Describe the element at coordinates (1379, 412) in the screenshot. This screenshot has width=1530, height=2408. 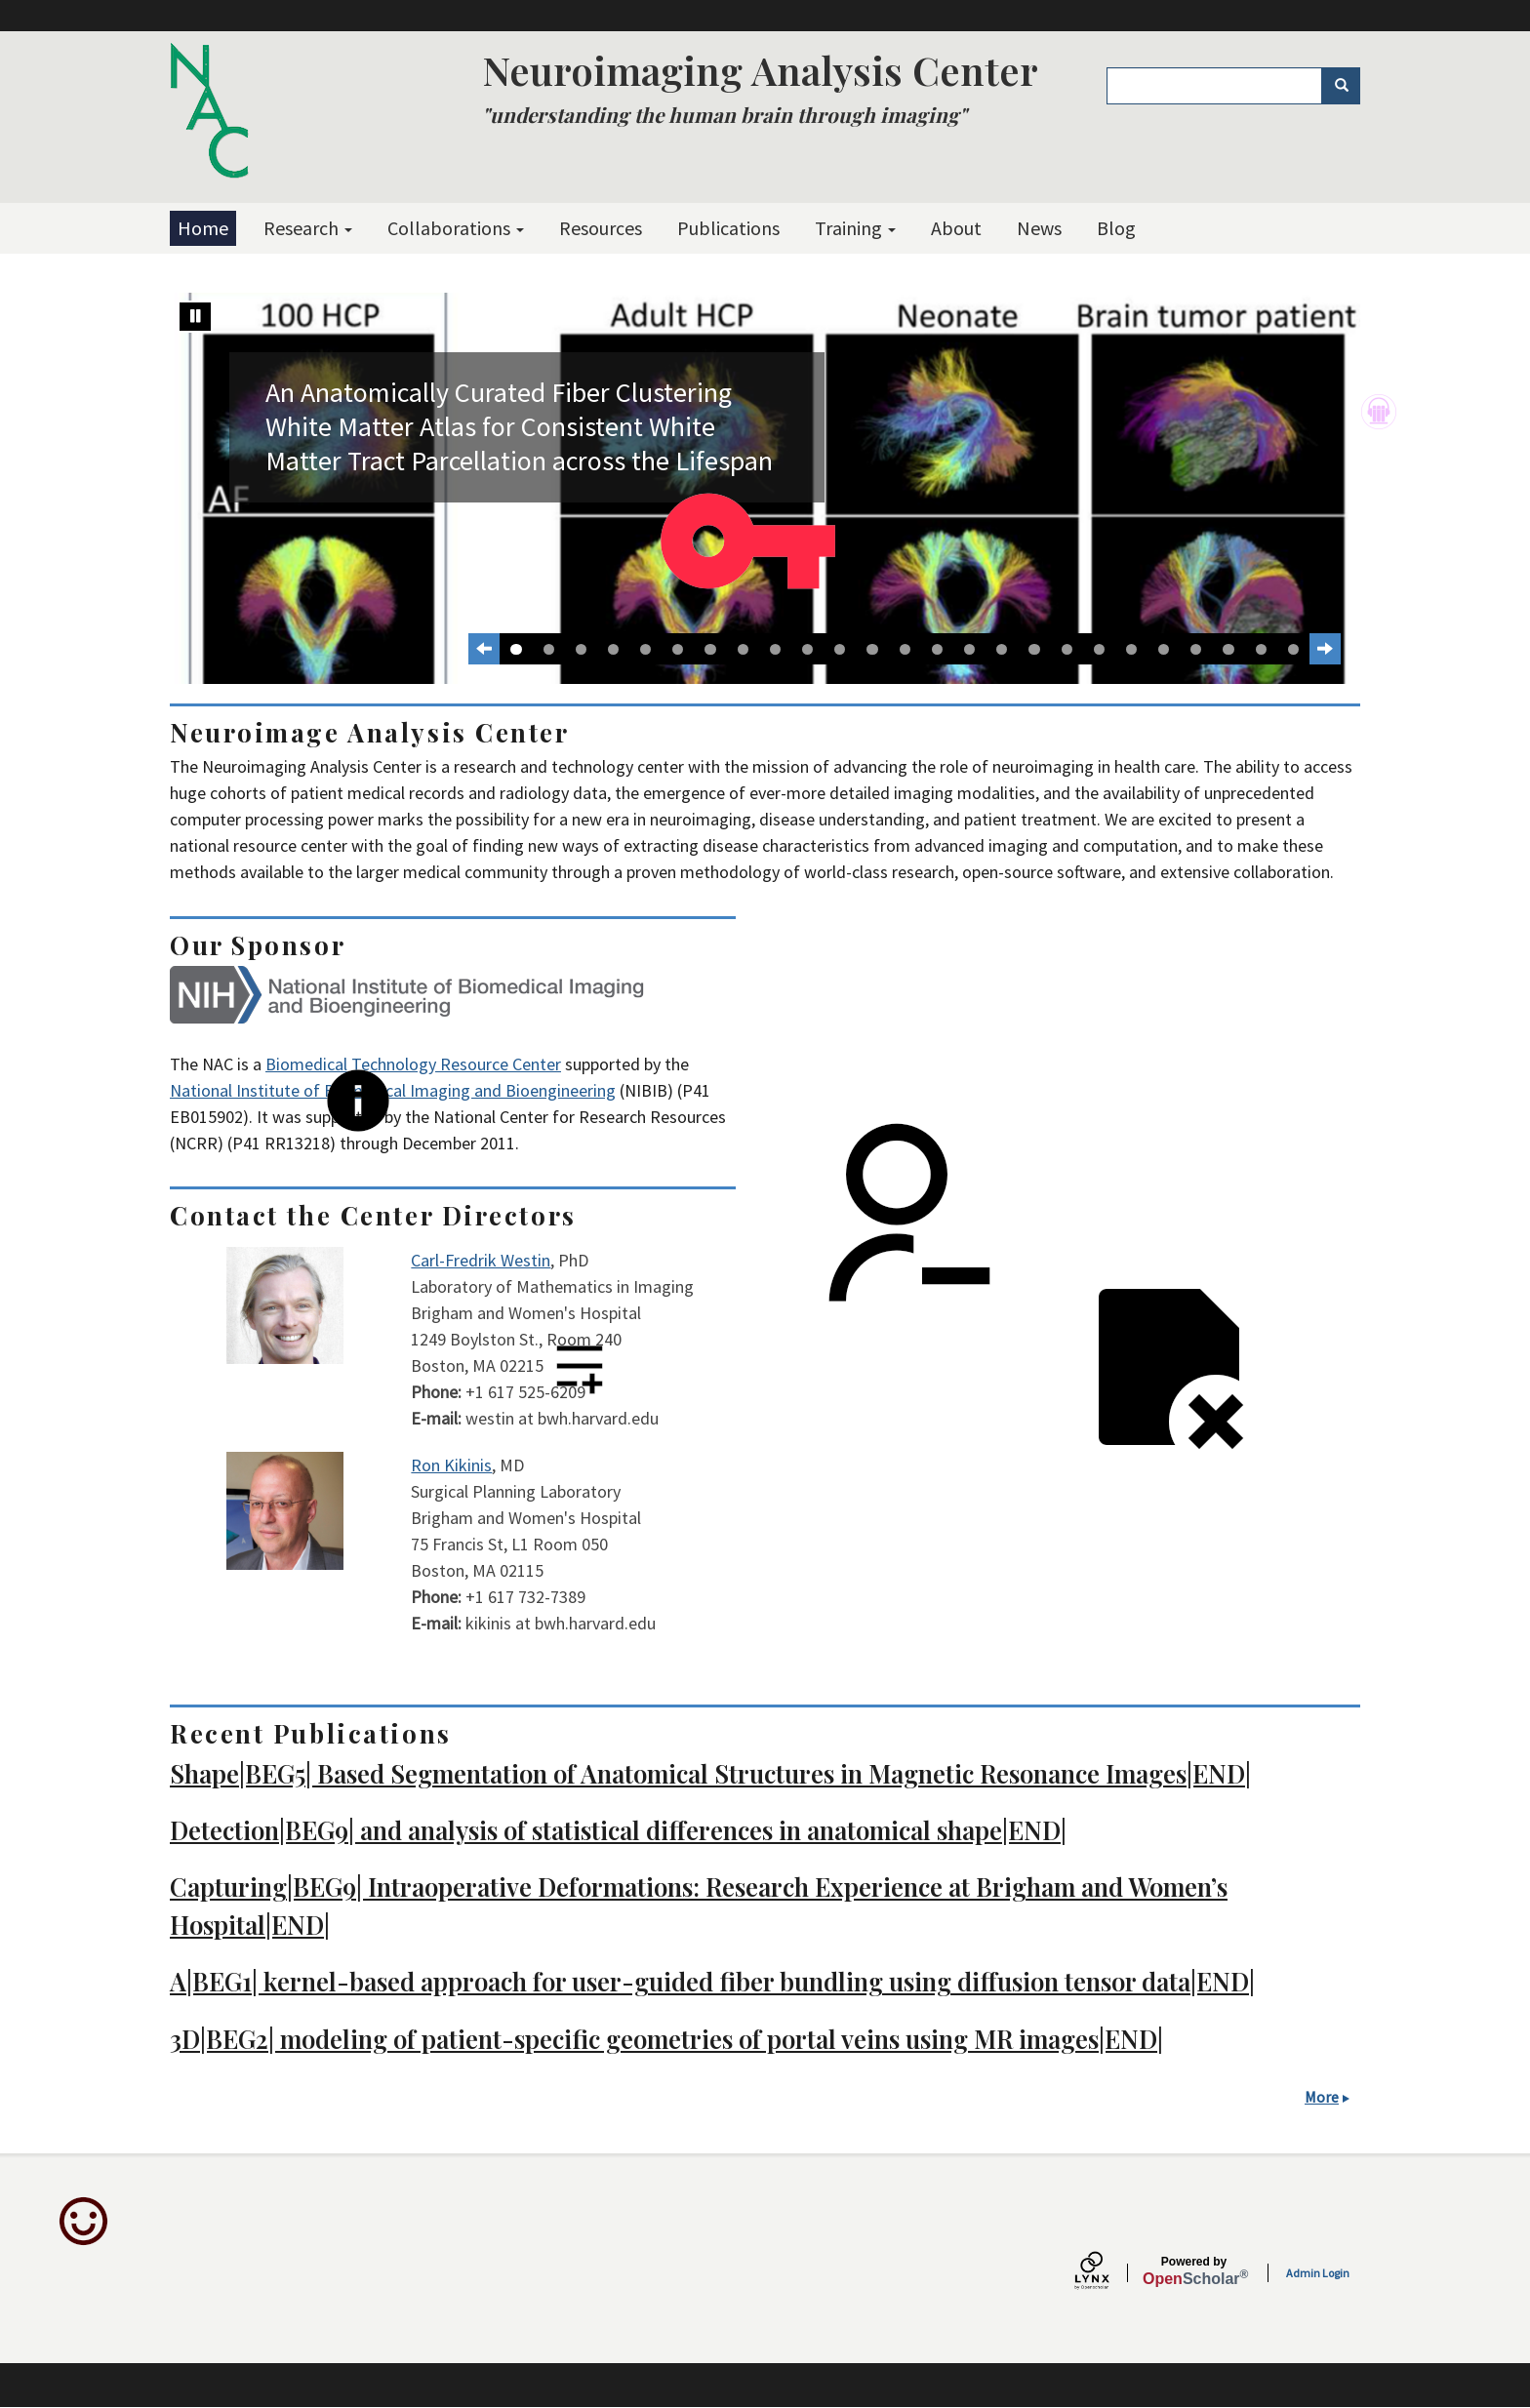
I see `open audiobookshelf app` at that location.